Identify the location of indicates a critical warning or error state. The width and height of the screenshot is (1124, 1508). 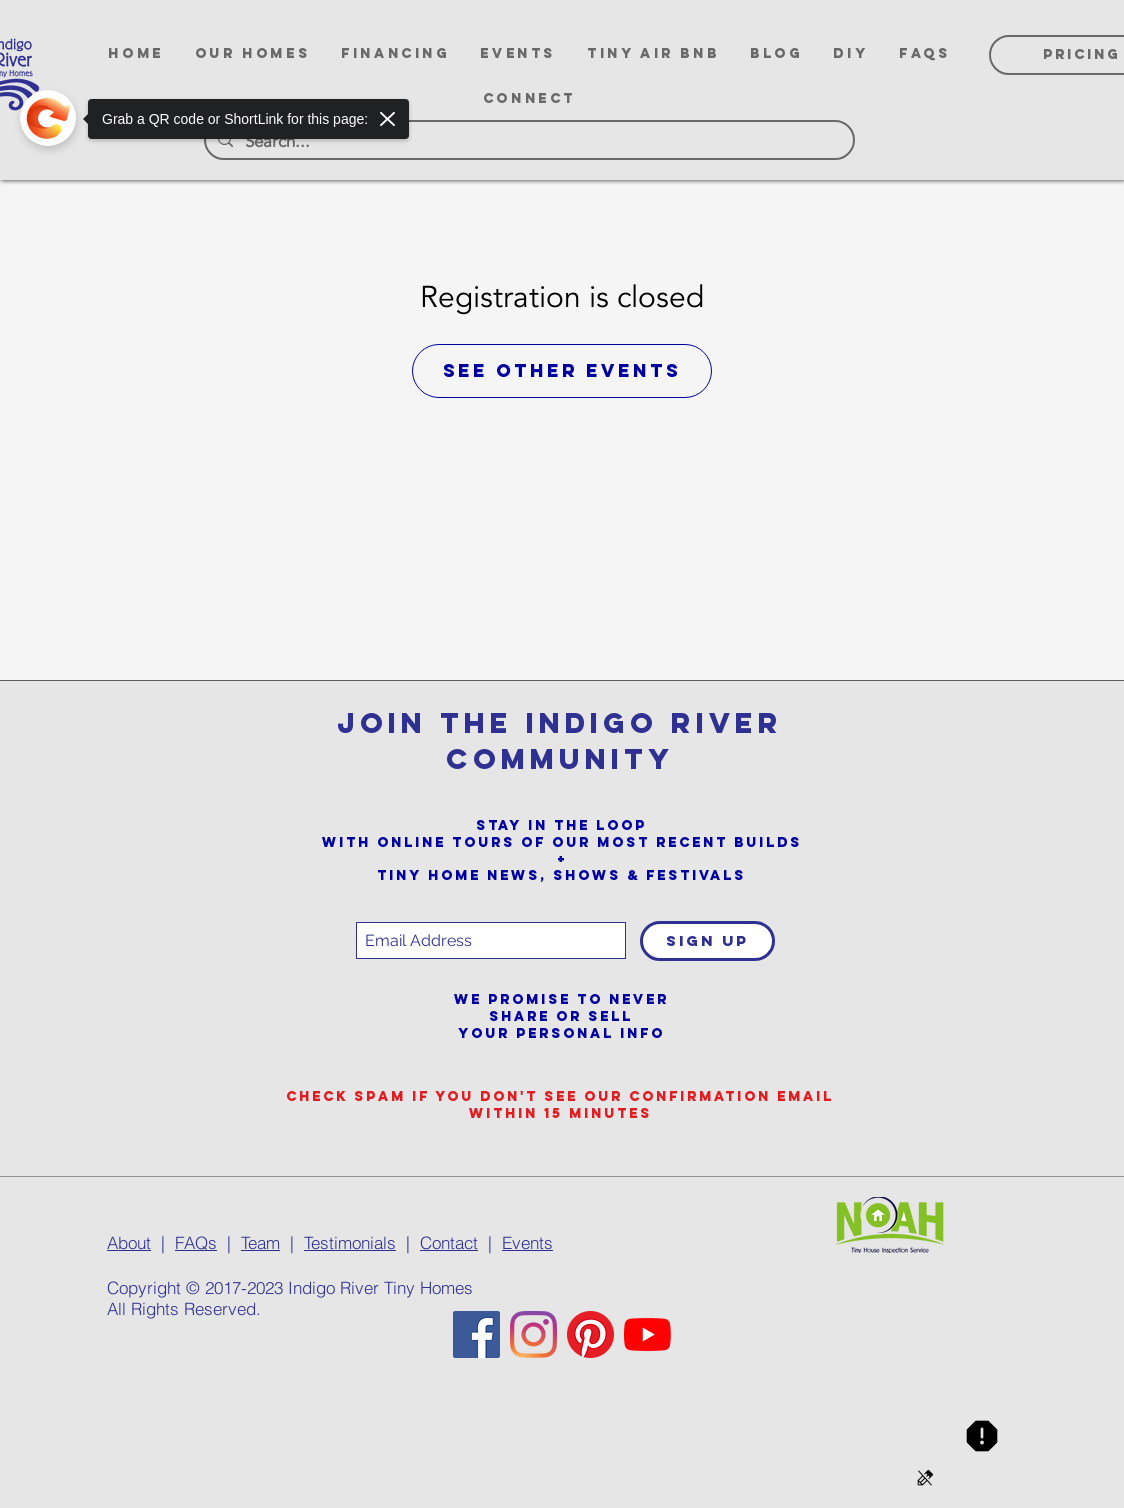
(982, 1436).